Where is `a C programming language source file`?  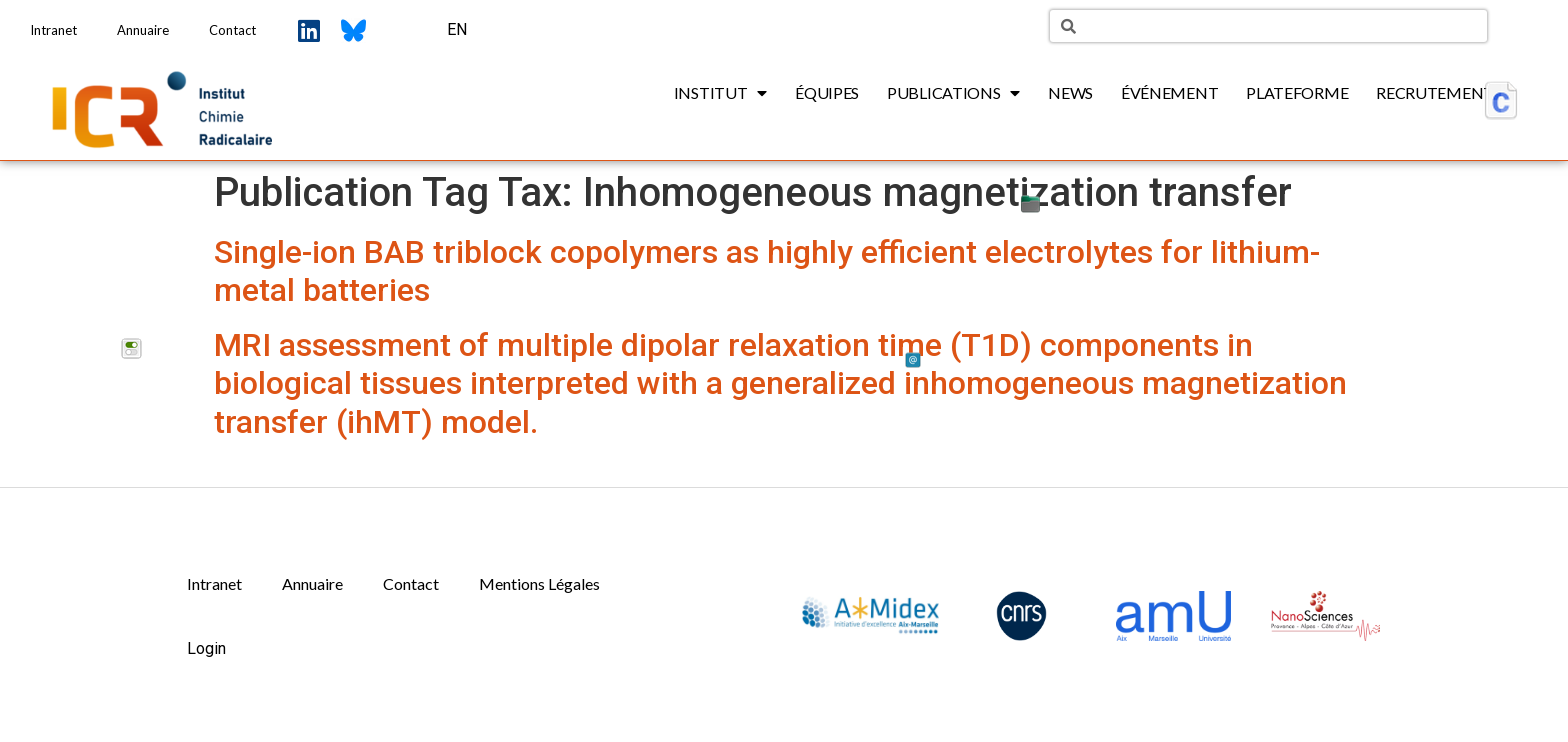 a C programming language source file is located at coordinates (1501, 100).